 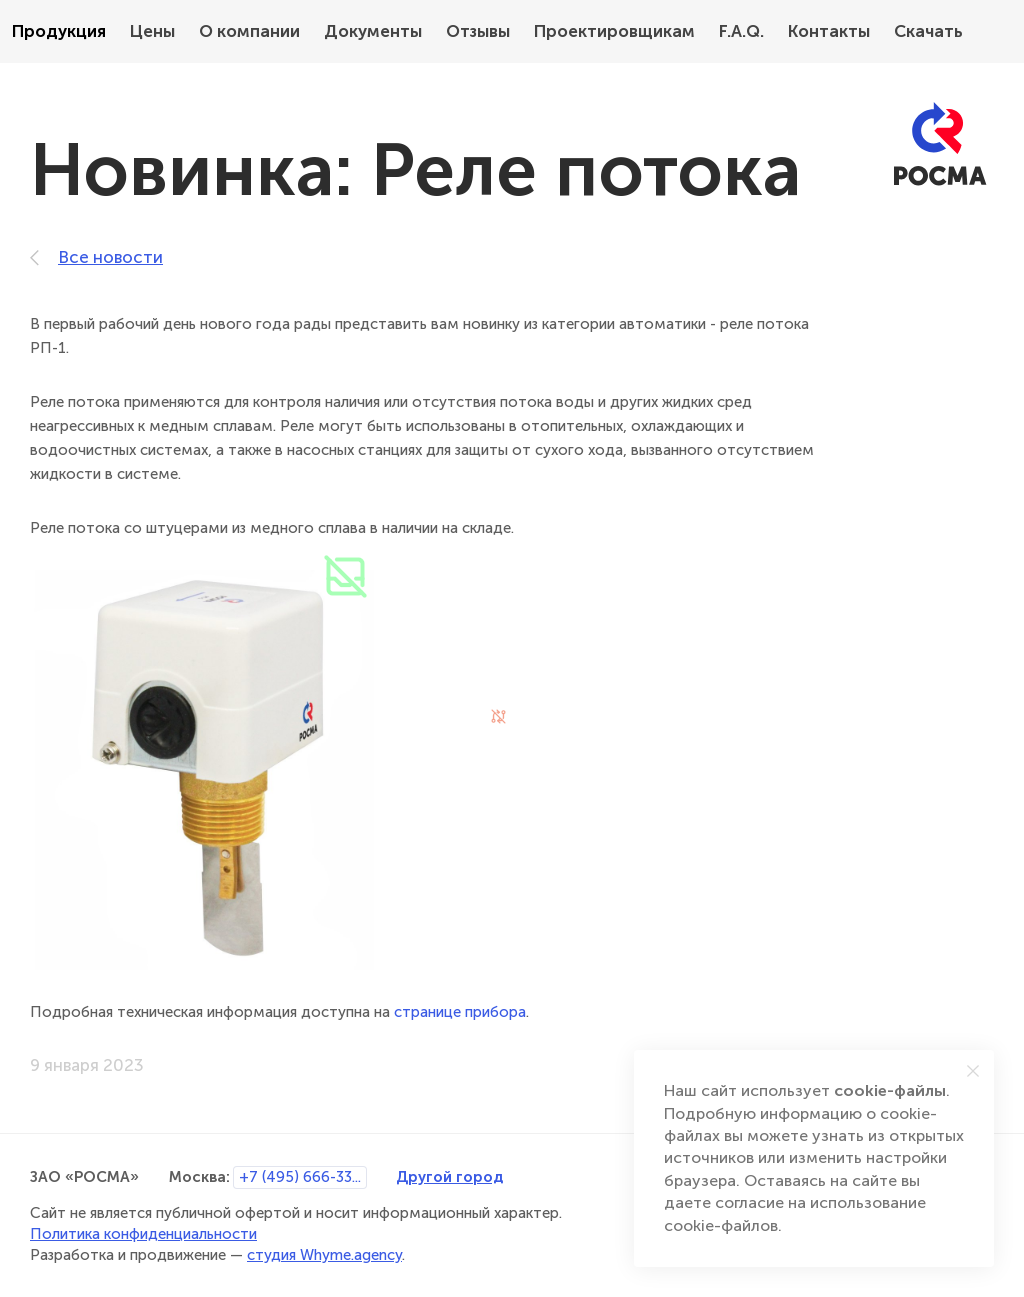 I want to click on inbox disabled or unavailable, so click(x=345, y=576).